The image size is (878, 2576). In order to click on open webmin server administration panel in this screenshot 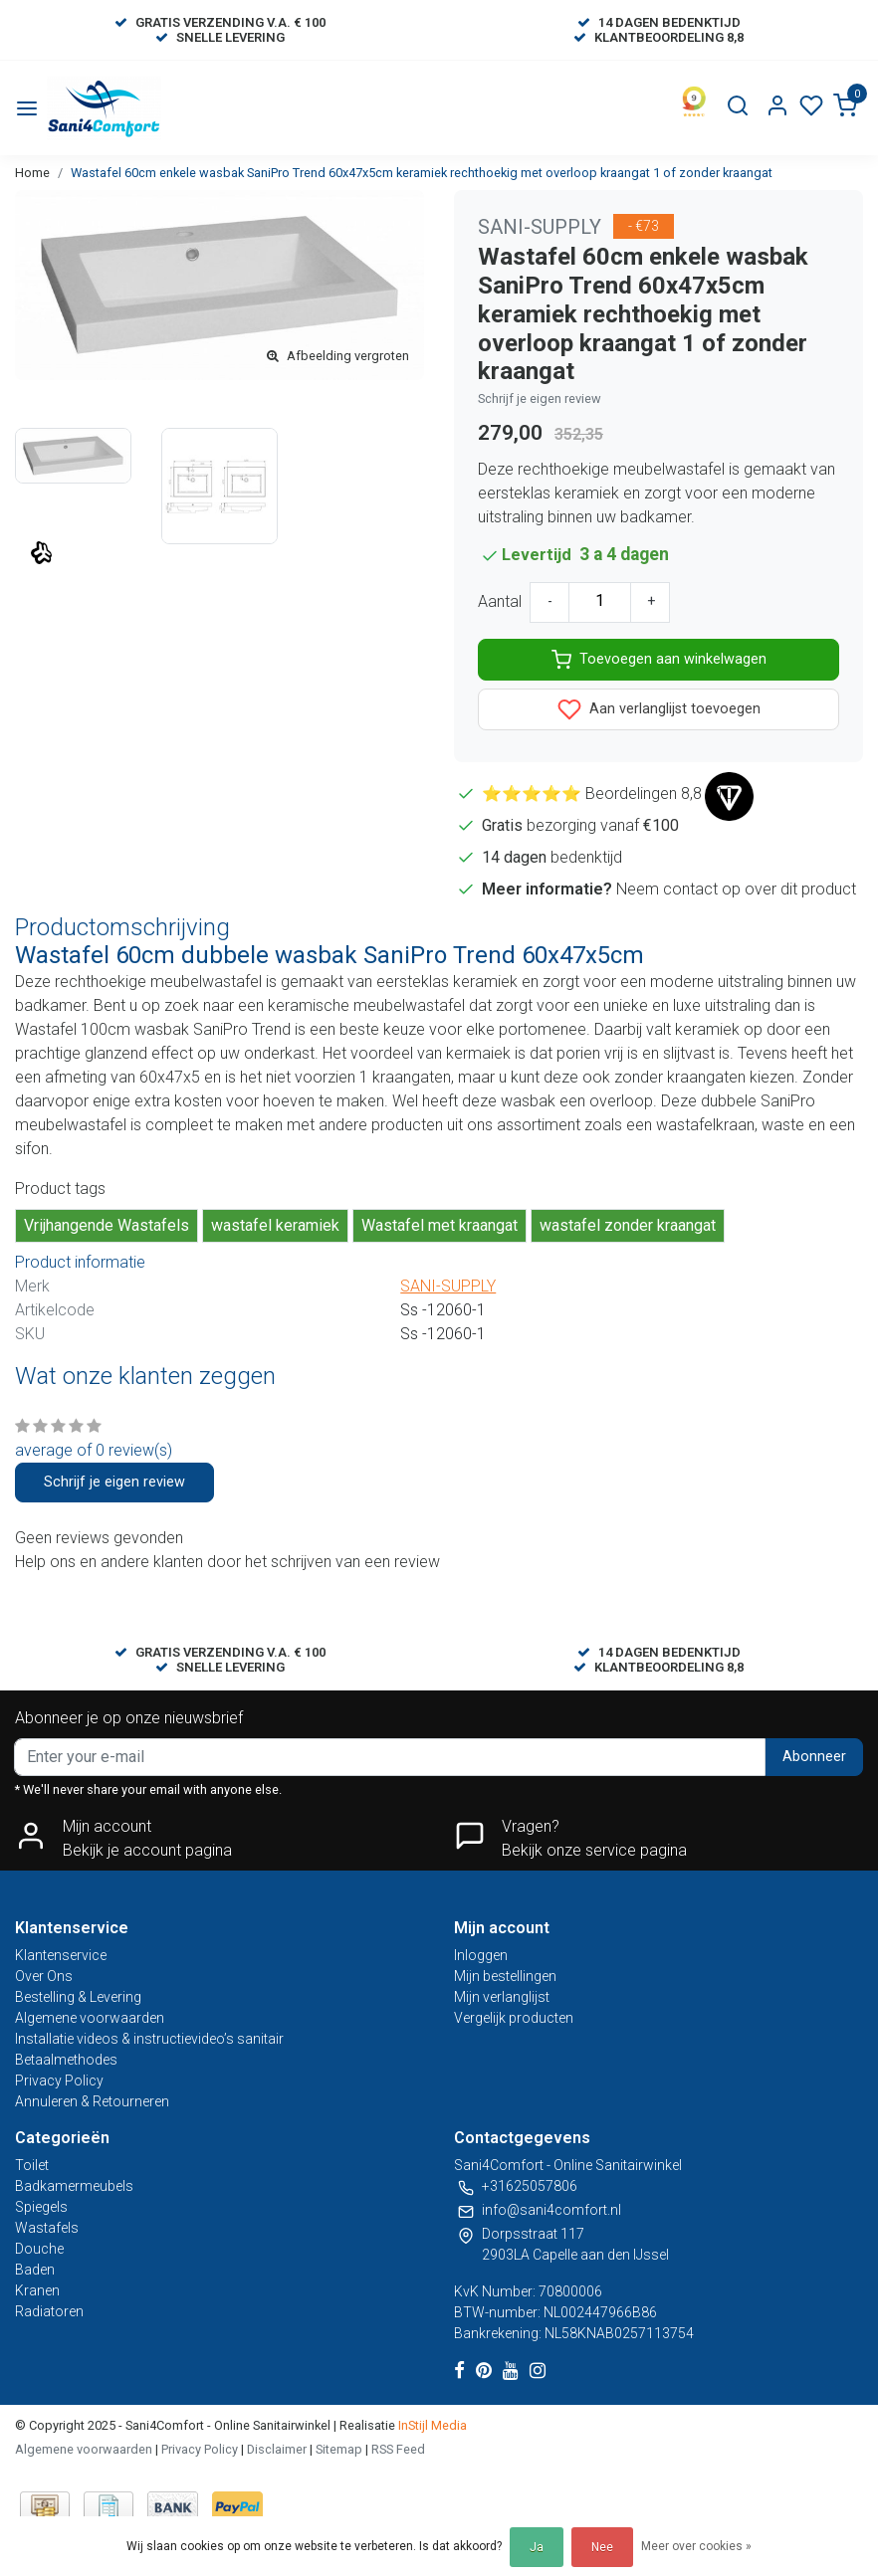, I will do `click(41, 552)`.